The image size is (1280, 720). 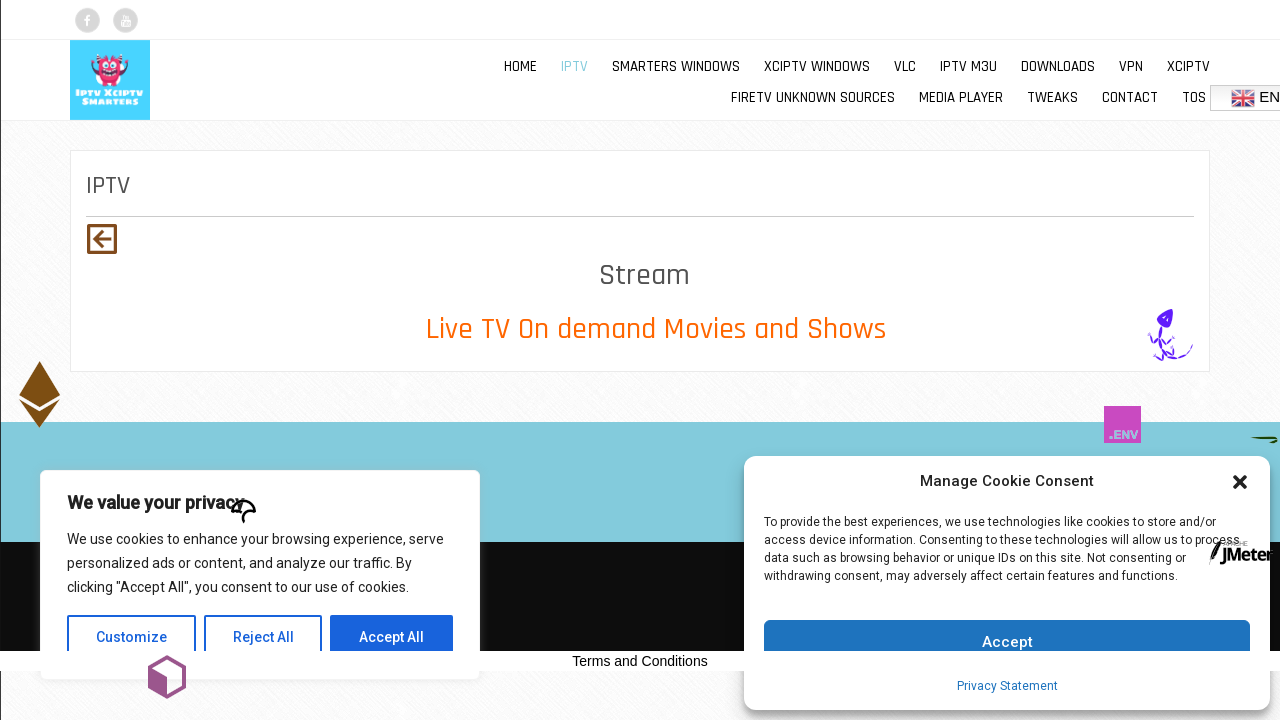 I want to click on visit fossil scm website or documentation, so click(x=1170, y=335).